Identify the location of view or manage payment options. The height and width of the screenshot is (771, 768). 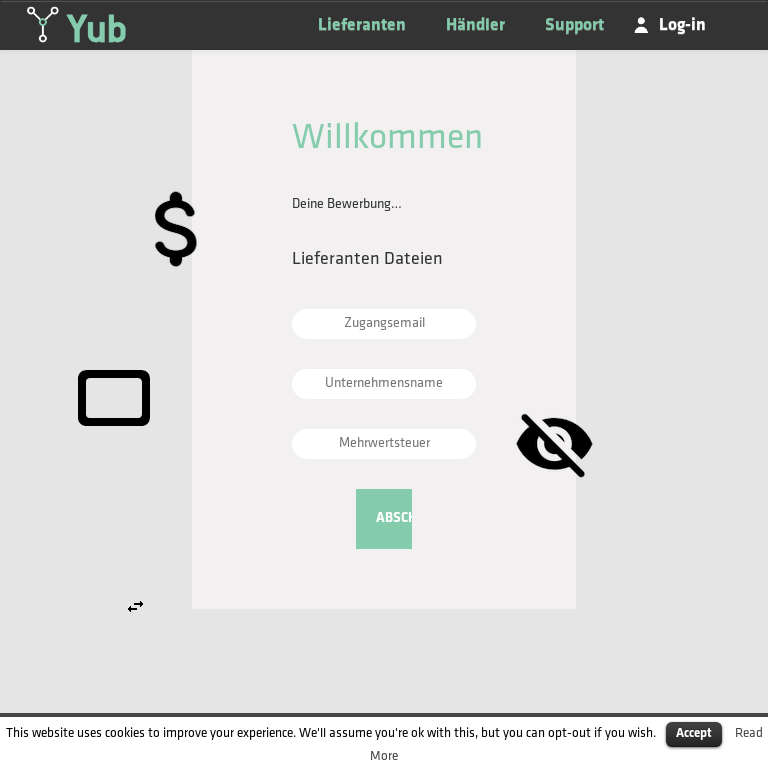
(178, 229).